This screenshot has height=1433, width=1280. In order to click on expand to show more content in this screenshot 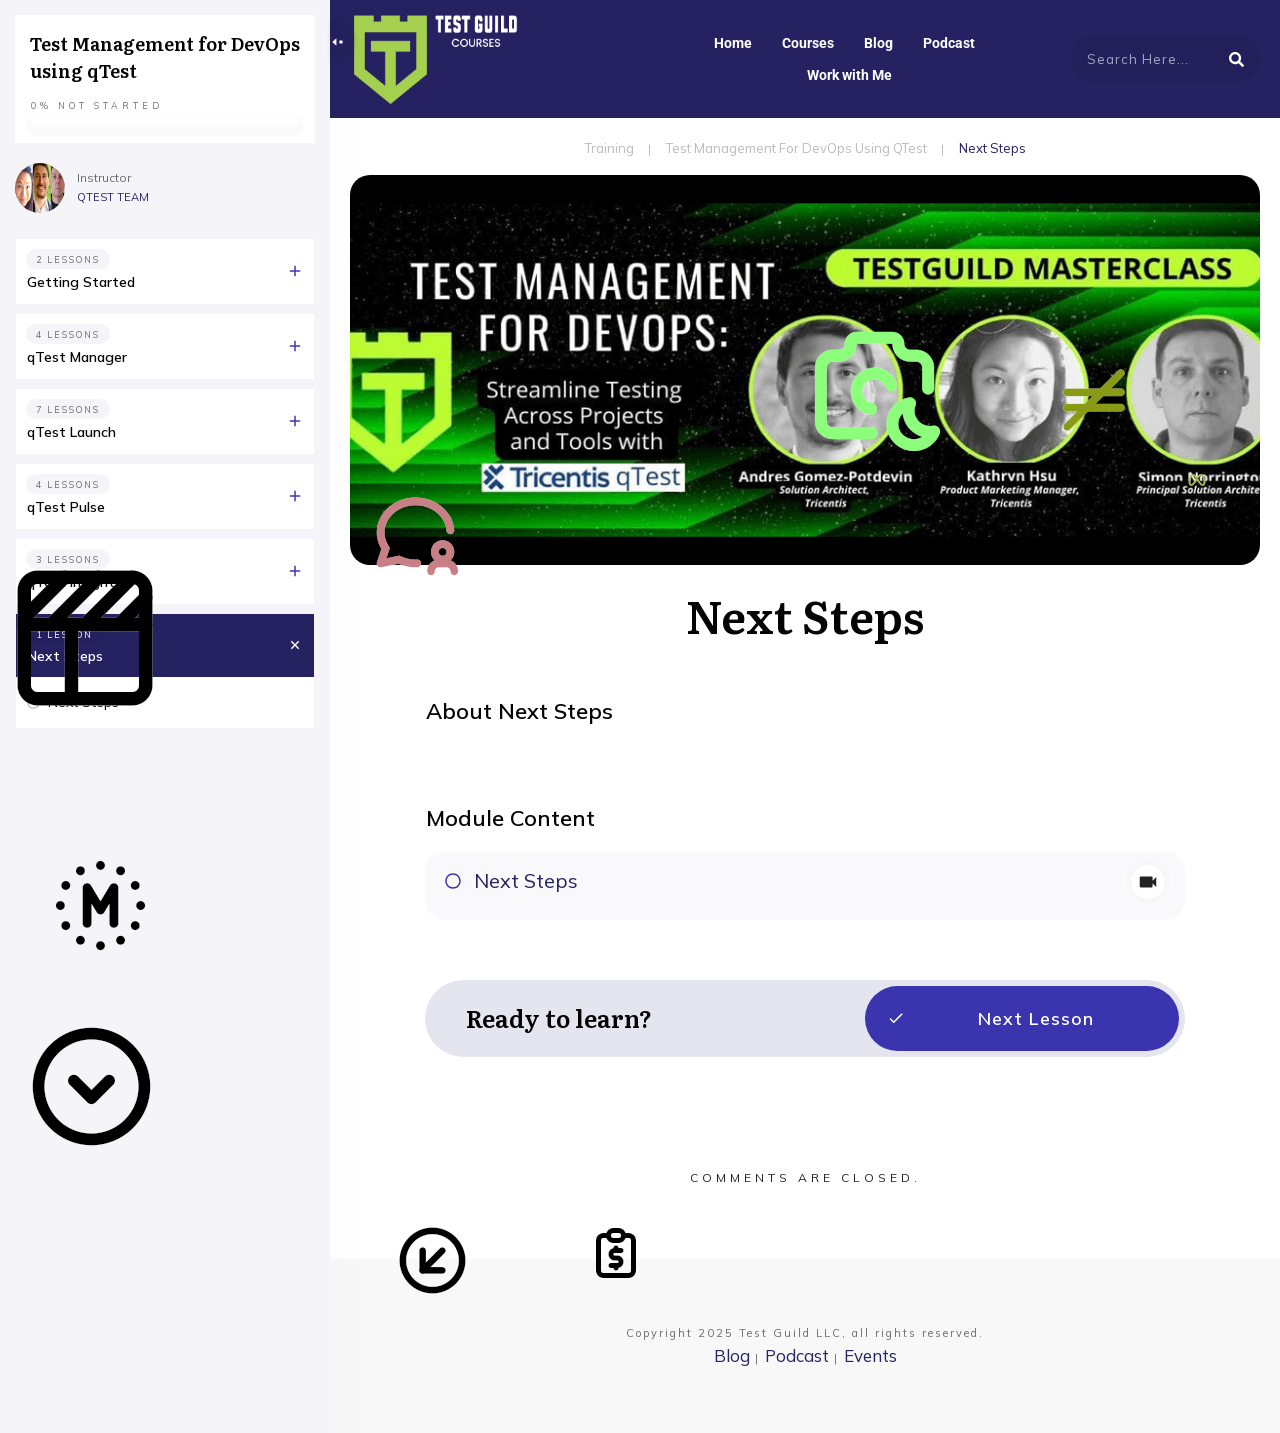, I will do `click(91, 1086)`.